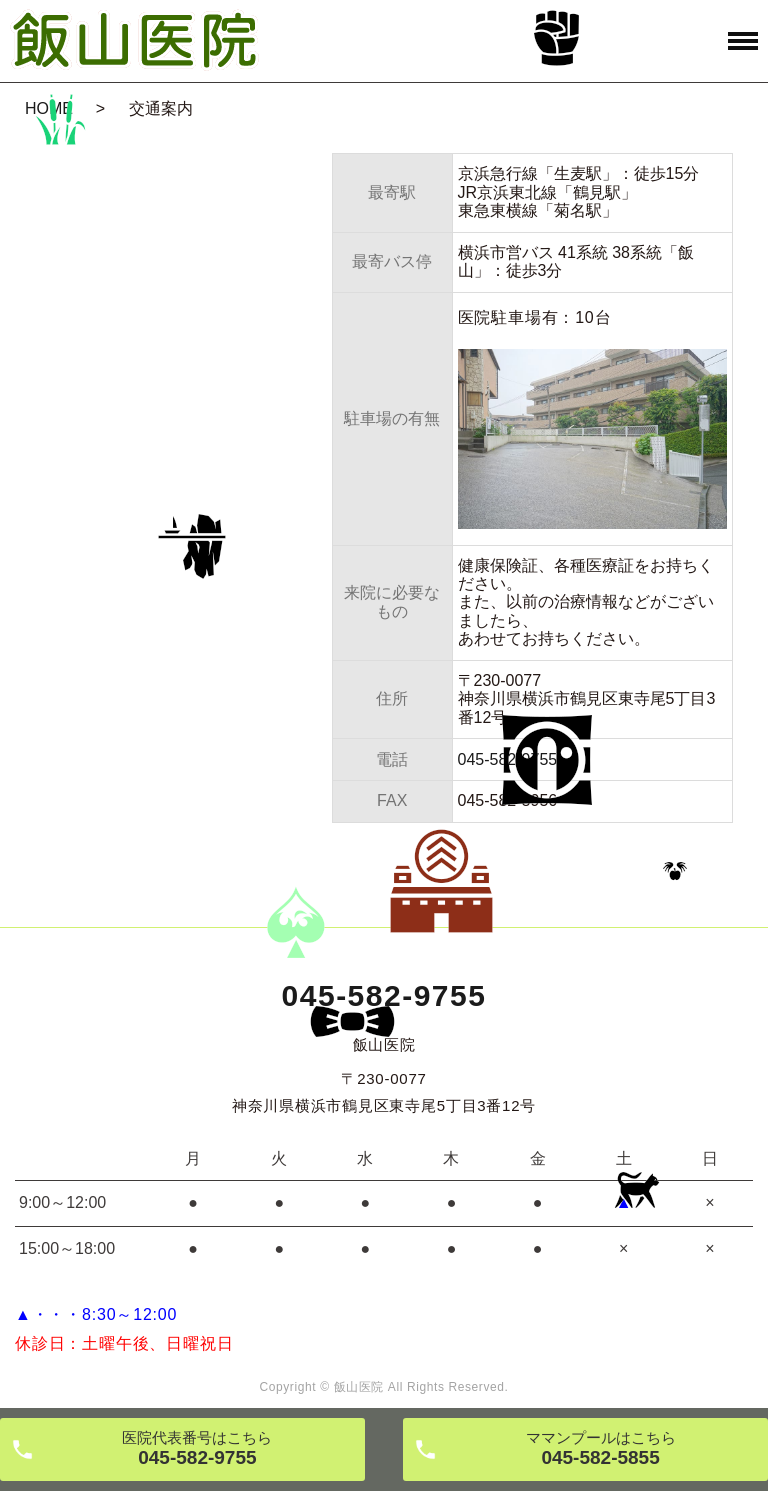  What do you see at coordinates (547, 760) in the screenshot?
I see `select player avatar or character` at bounding box center [547, 760].